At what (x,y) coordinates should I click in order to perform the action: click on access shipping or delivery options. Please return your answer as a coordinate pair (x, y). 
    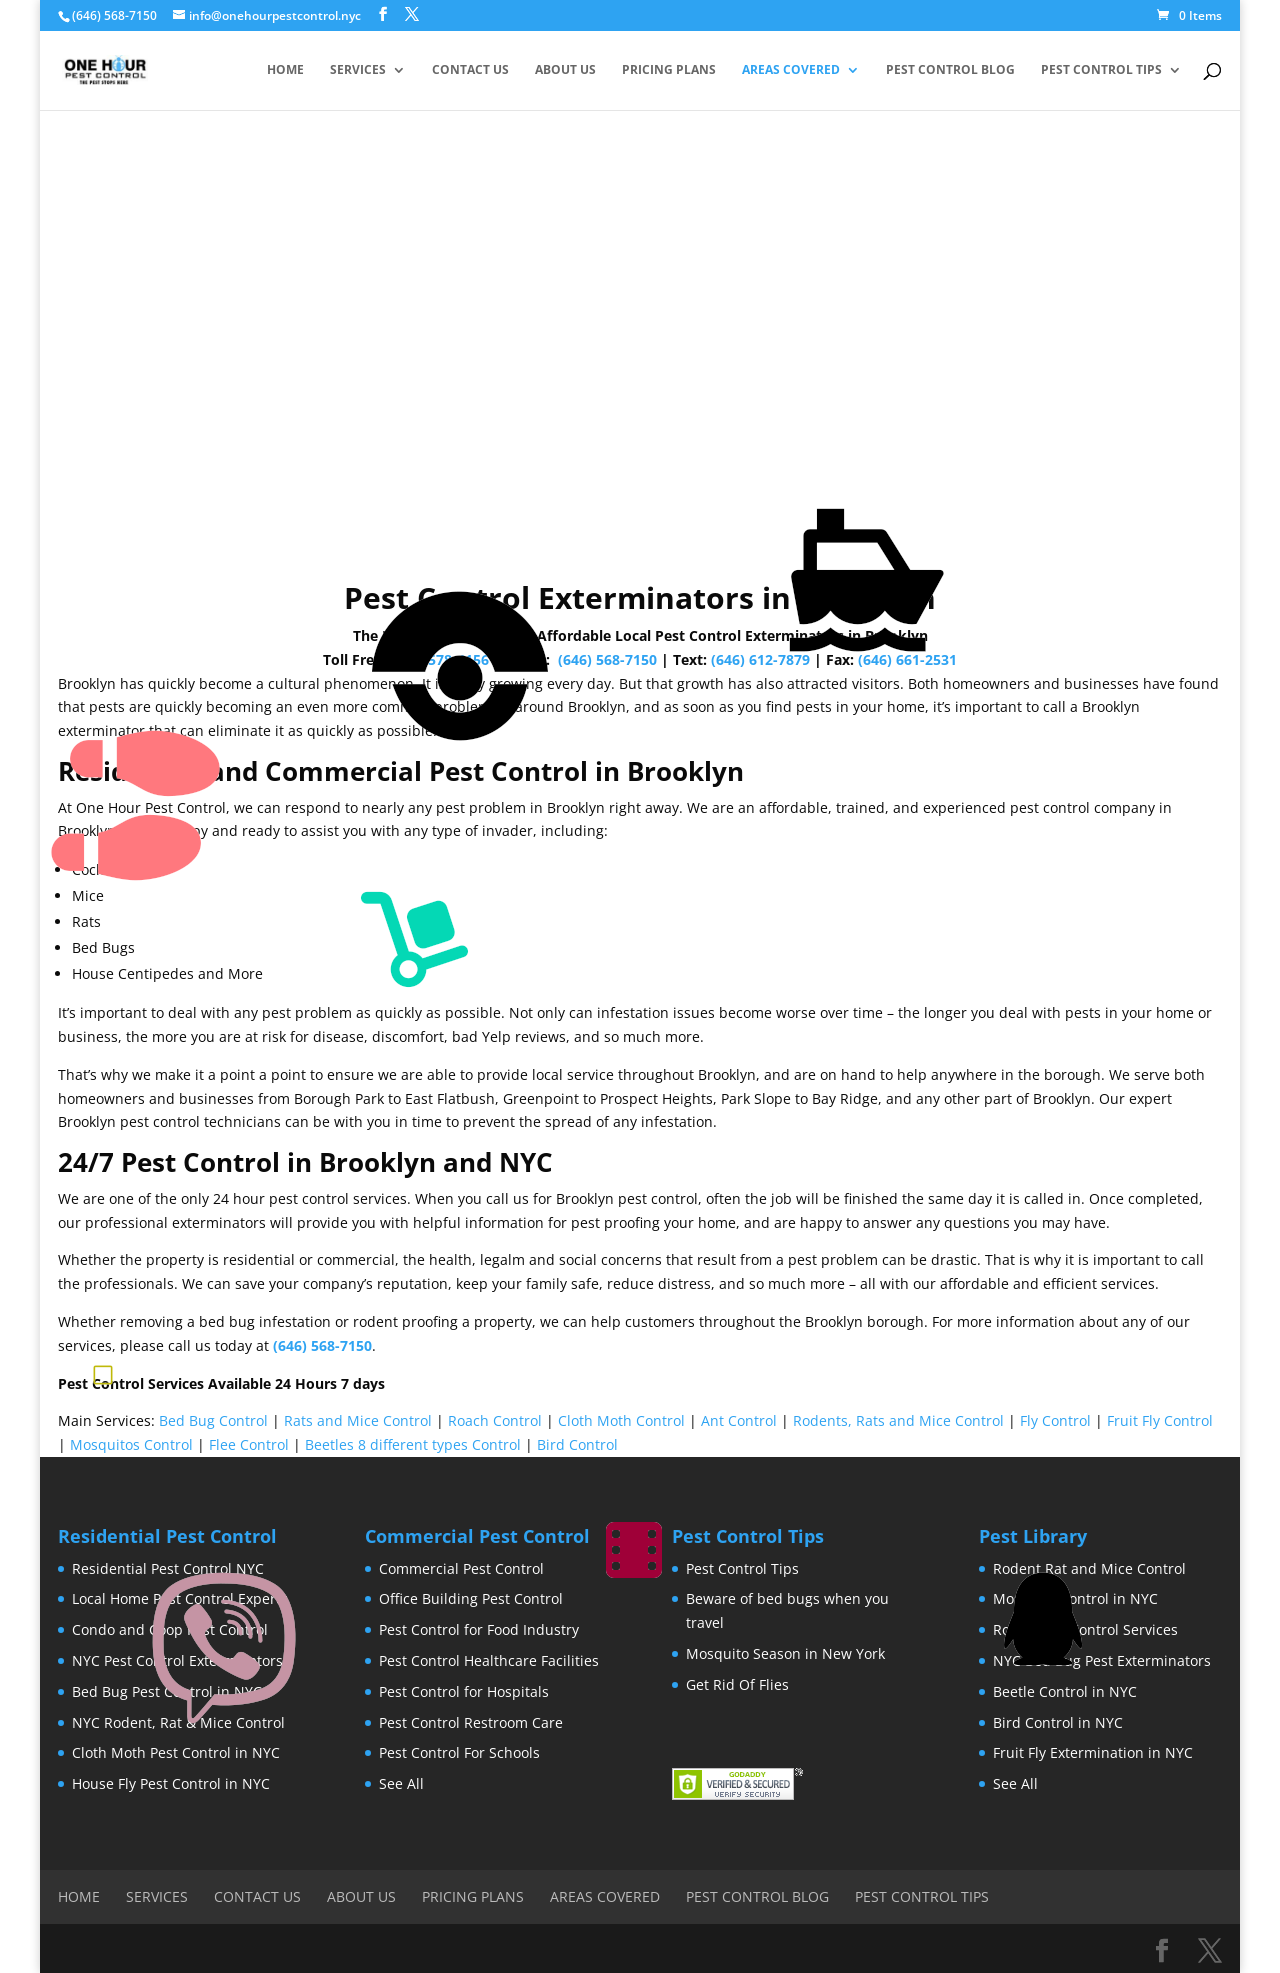
    Looking at the image, I should click on (414, 939).